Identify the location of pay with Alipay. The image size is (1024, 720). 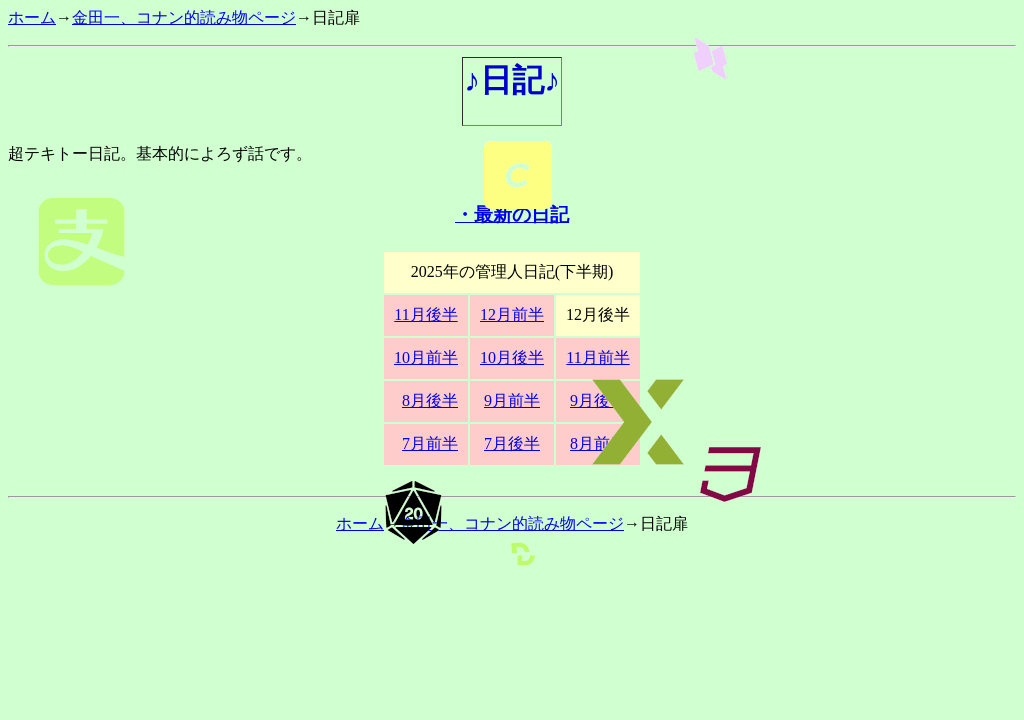
(81, 241).